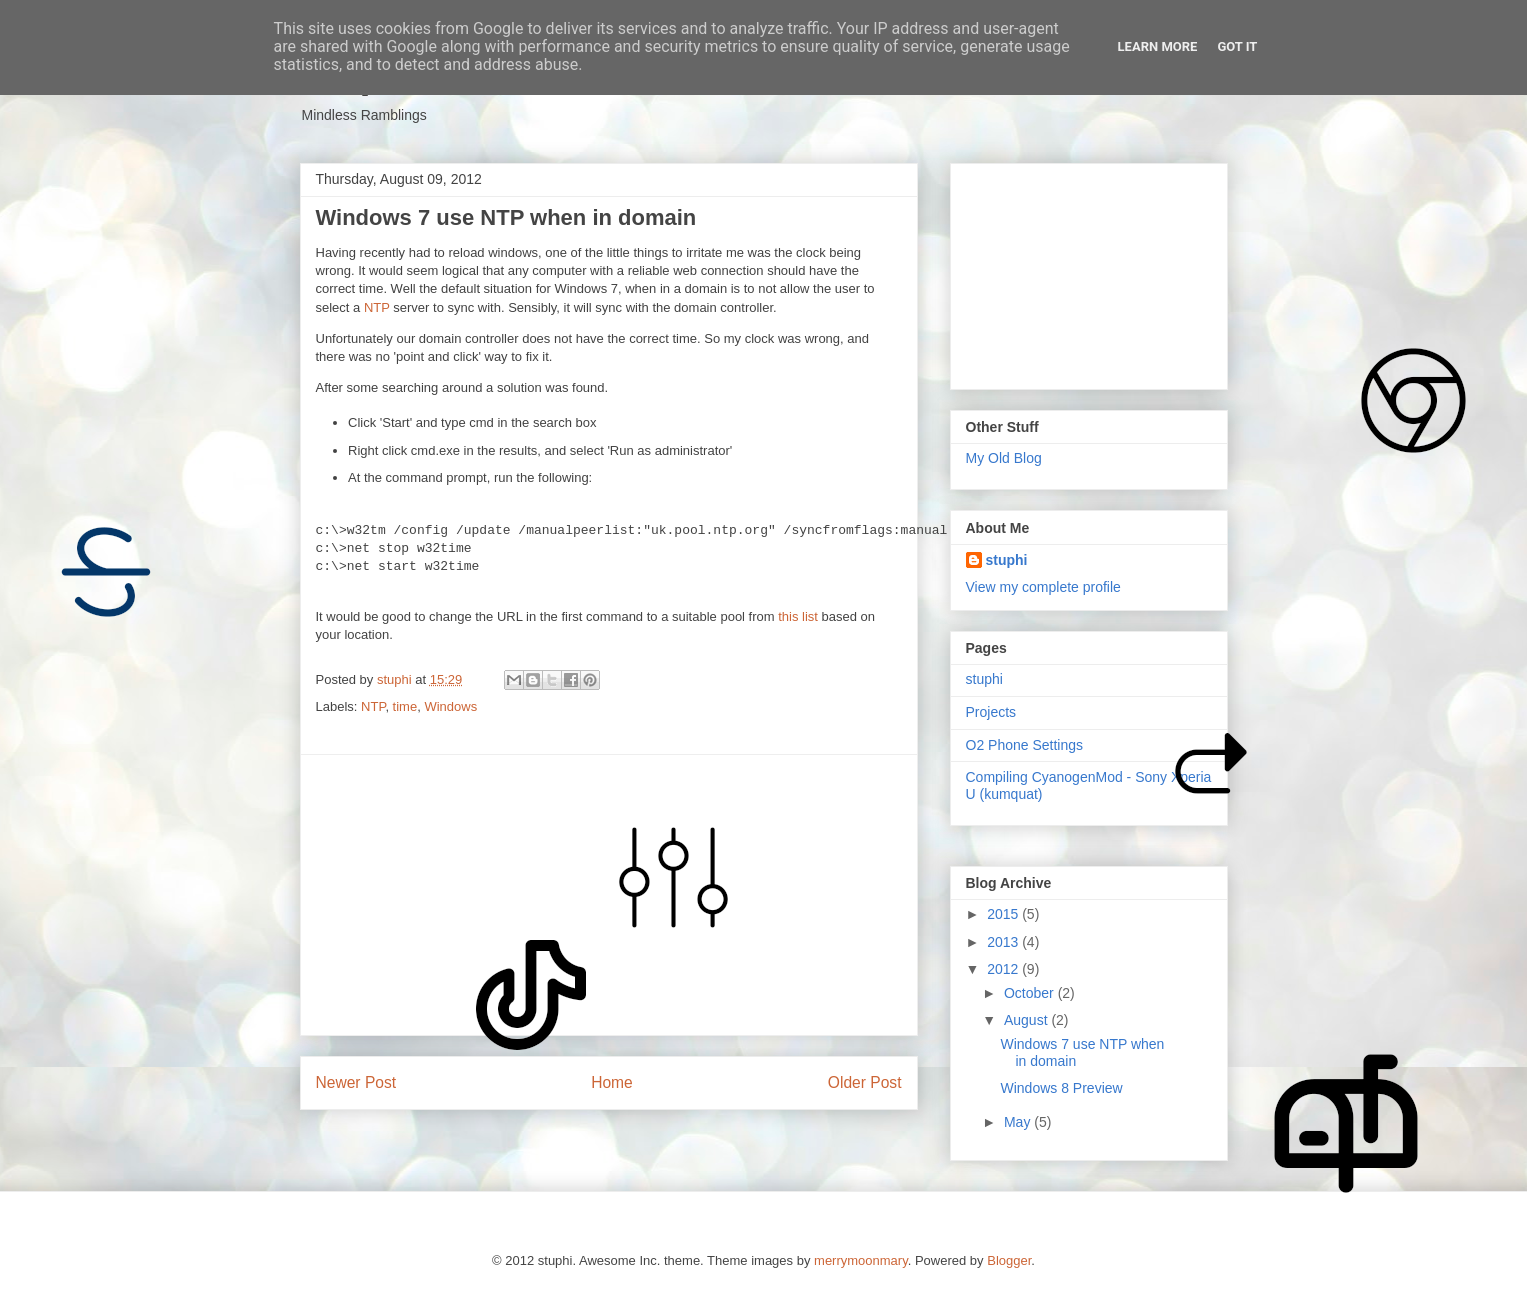 This screenshot has width=1527, height=1300. What do you see at coordinates (1346, 1126) in the screenshot?
I see `access your mailbox or inbox` at bounding box center [1346, 1126].